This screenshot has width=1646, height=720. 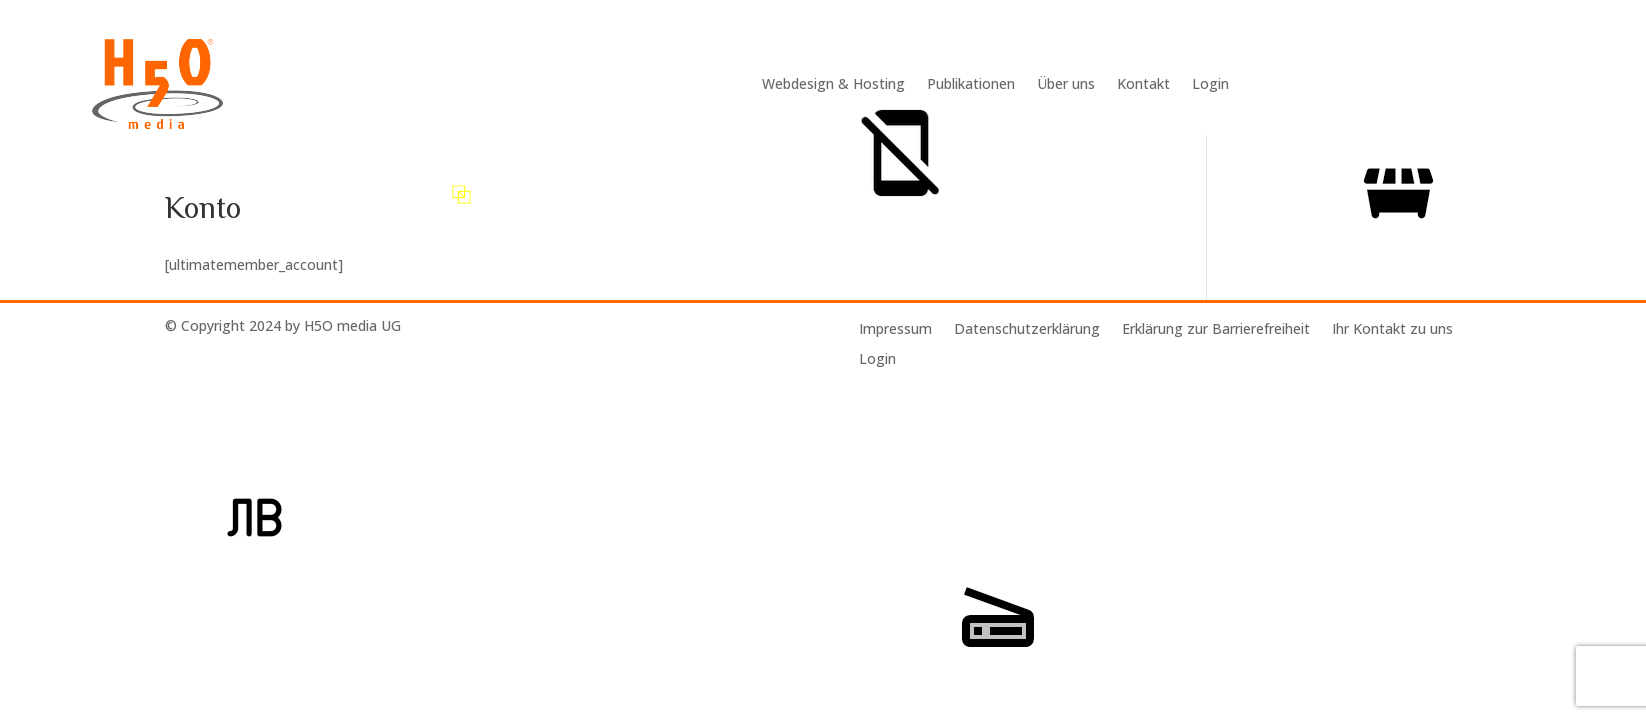 I want to click on delete items permanently, so click(x=1398, y=191).